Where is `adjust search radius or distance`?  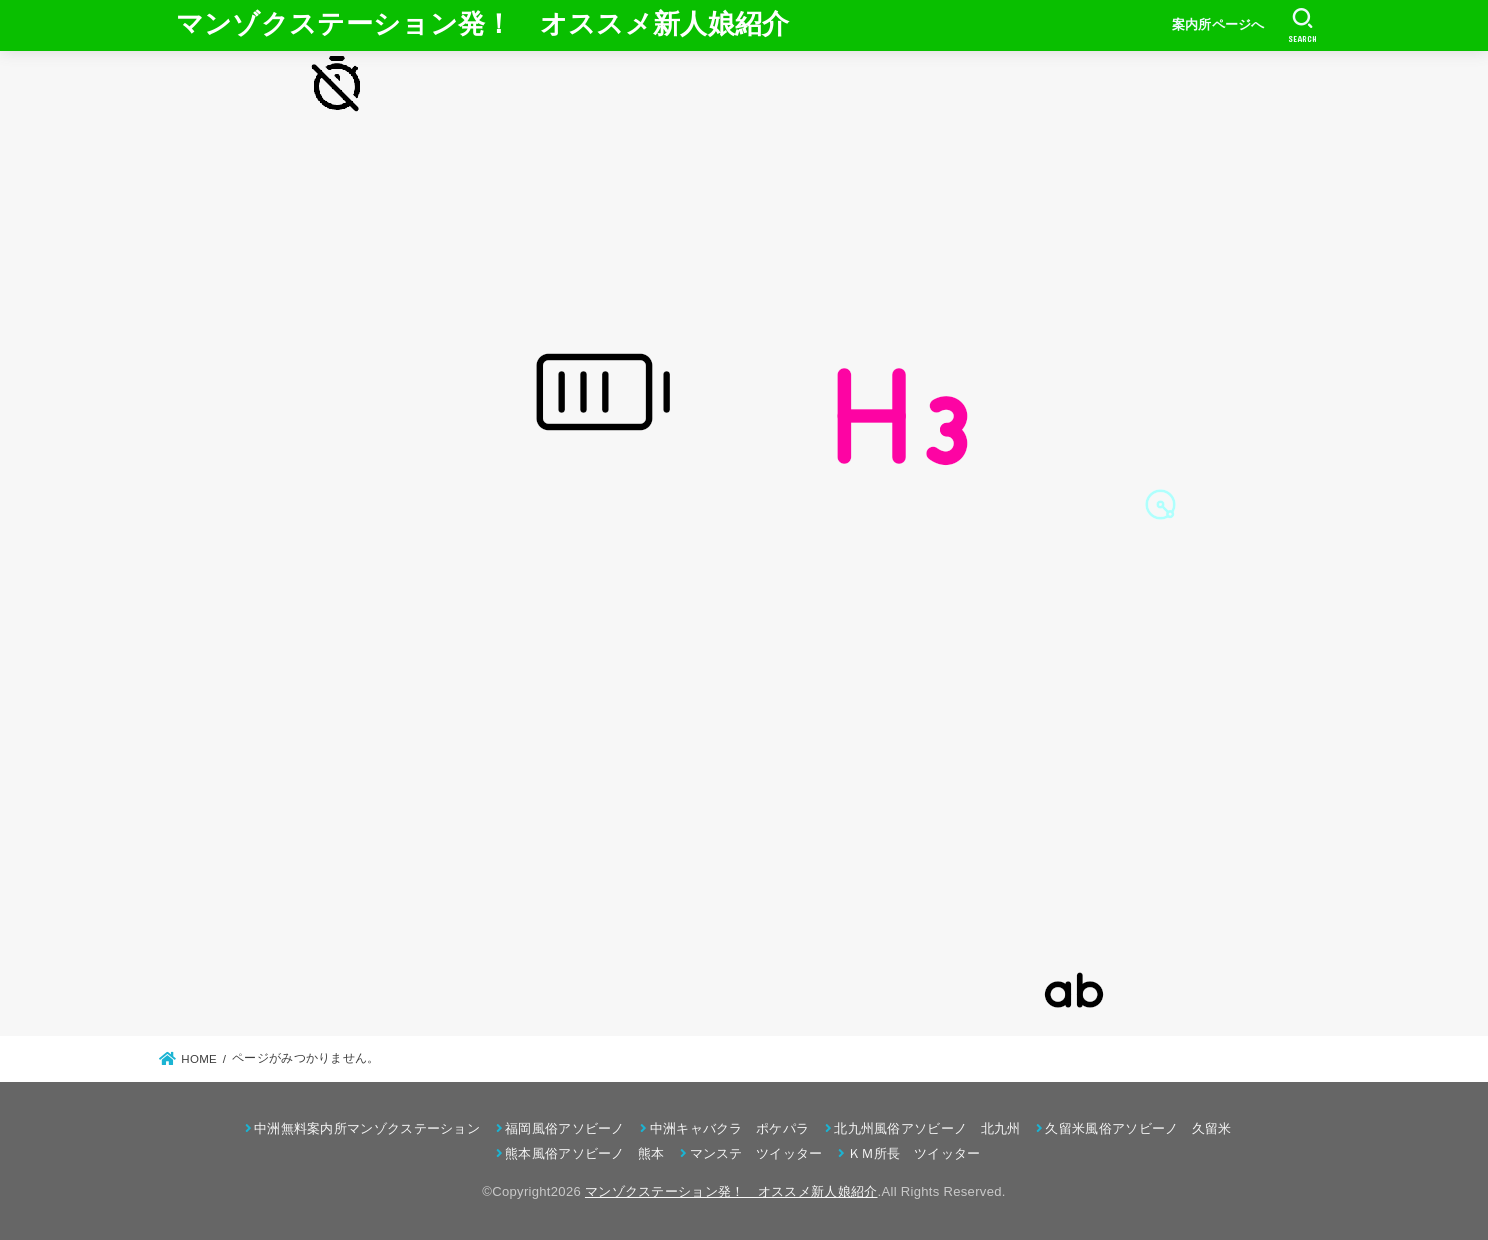 adjust search radius or distance is located at coordinates (1160, 504).